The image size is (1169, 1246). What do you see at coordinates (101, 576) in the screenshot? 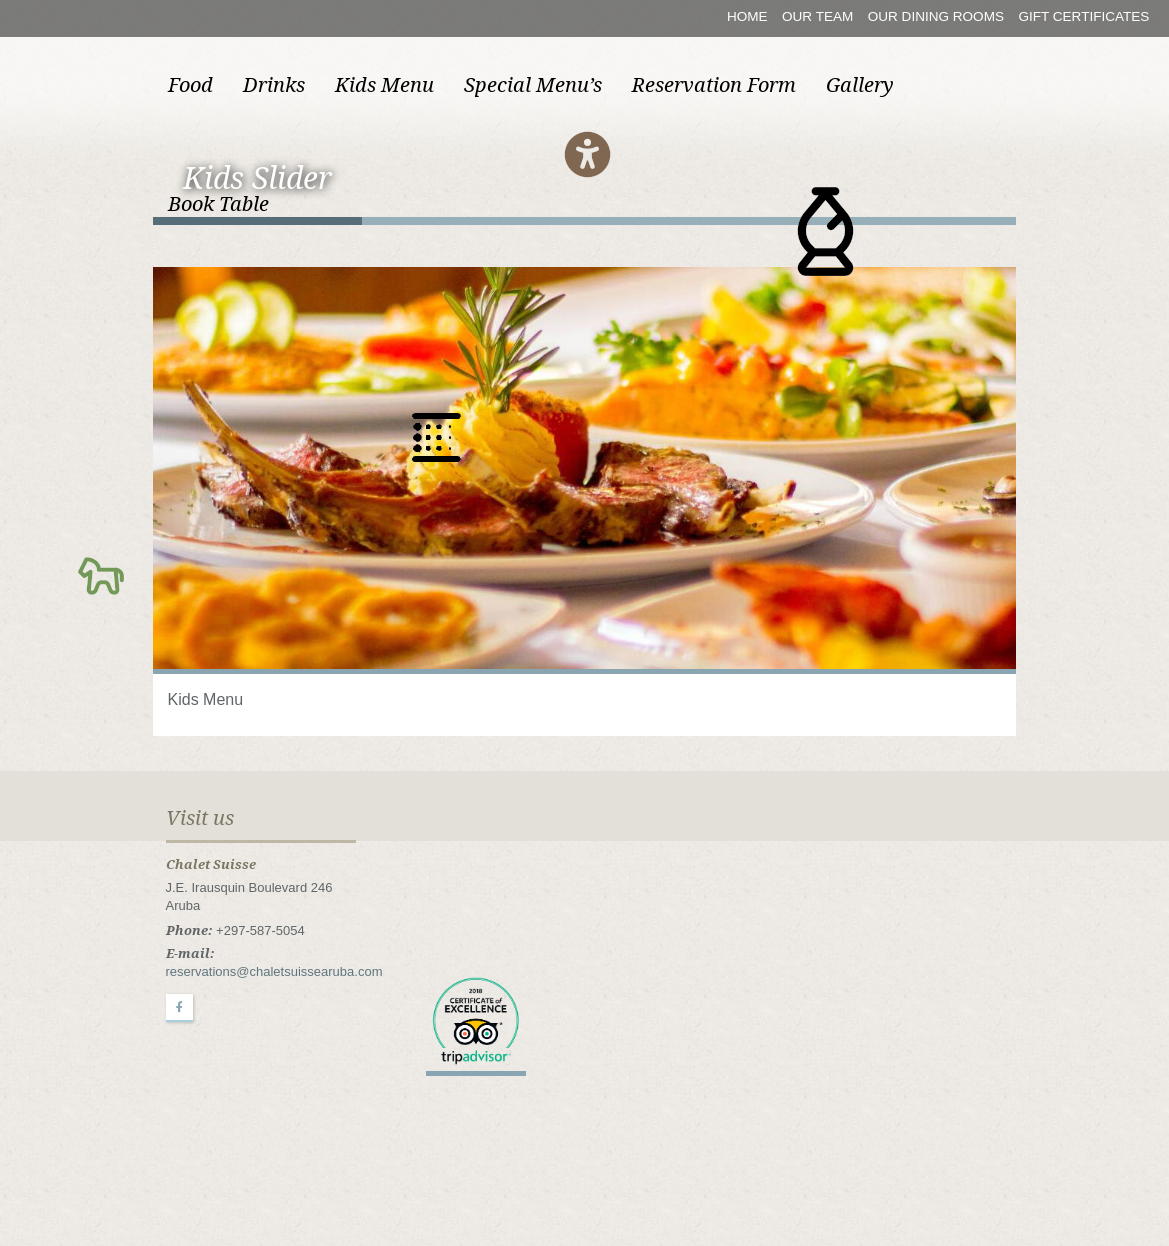
I see `access equestrian or horseback riding features` at bounding box center [101, 576].